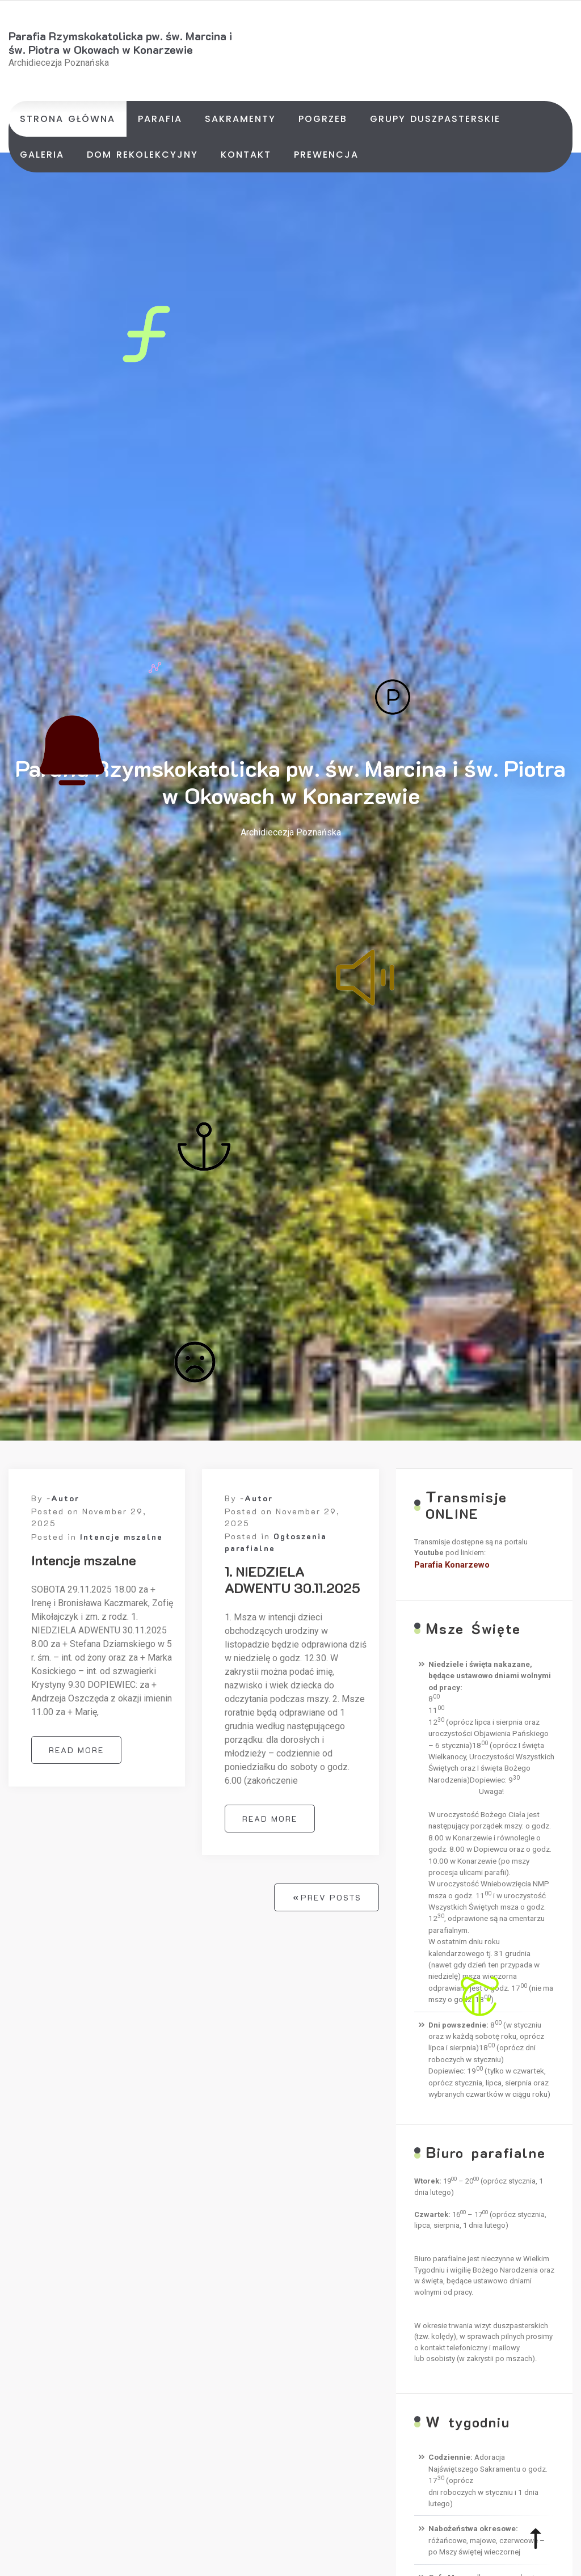 Image resolution: width=581 pixels, height=2576 pixels. I want to click on indicate negative feedback or dissatisfaction, so click(195, 1362).